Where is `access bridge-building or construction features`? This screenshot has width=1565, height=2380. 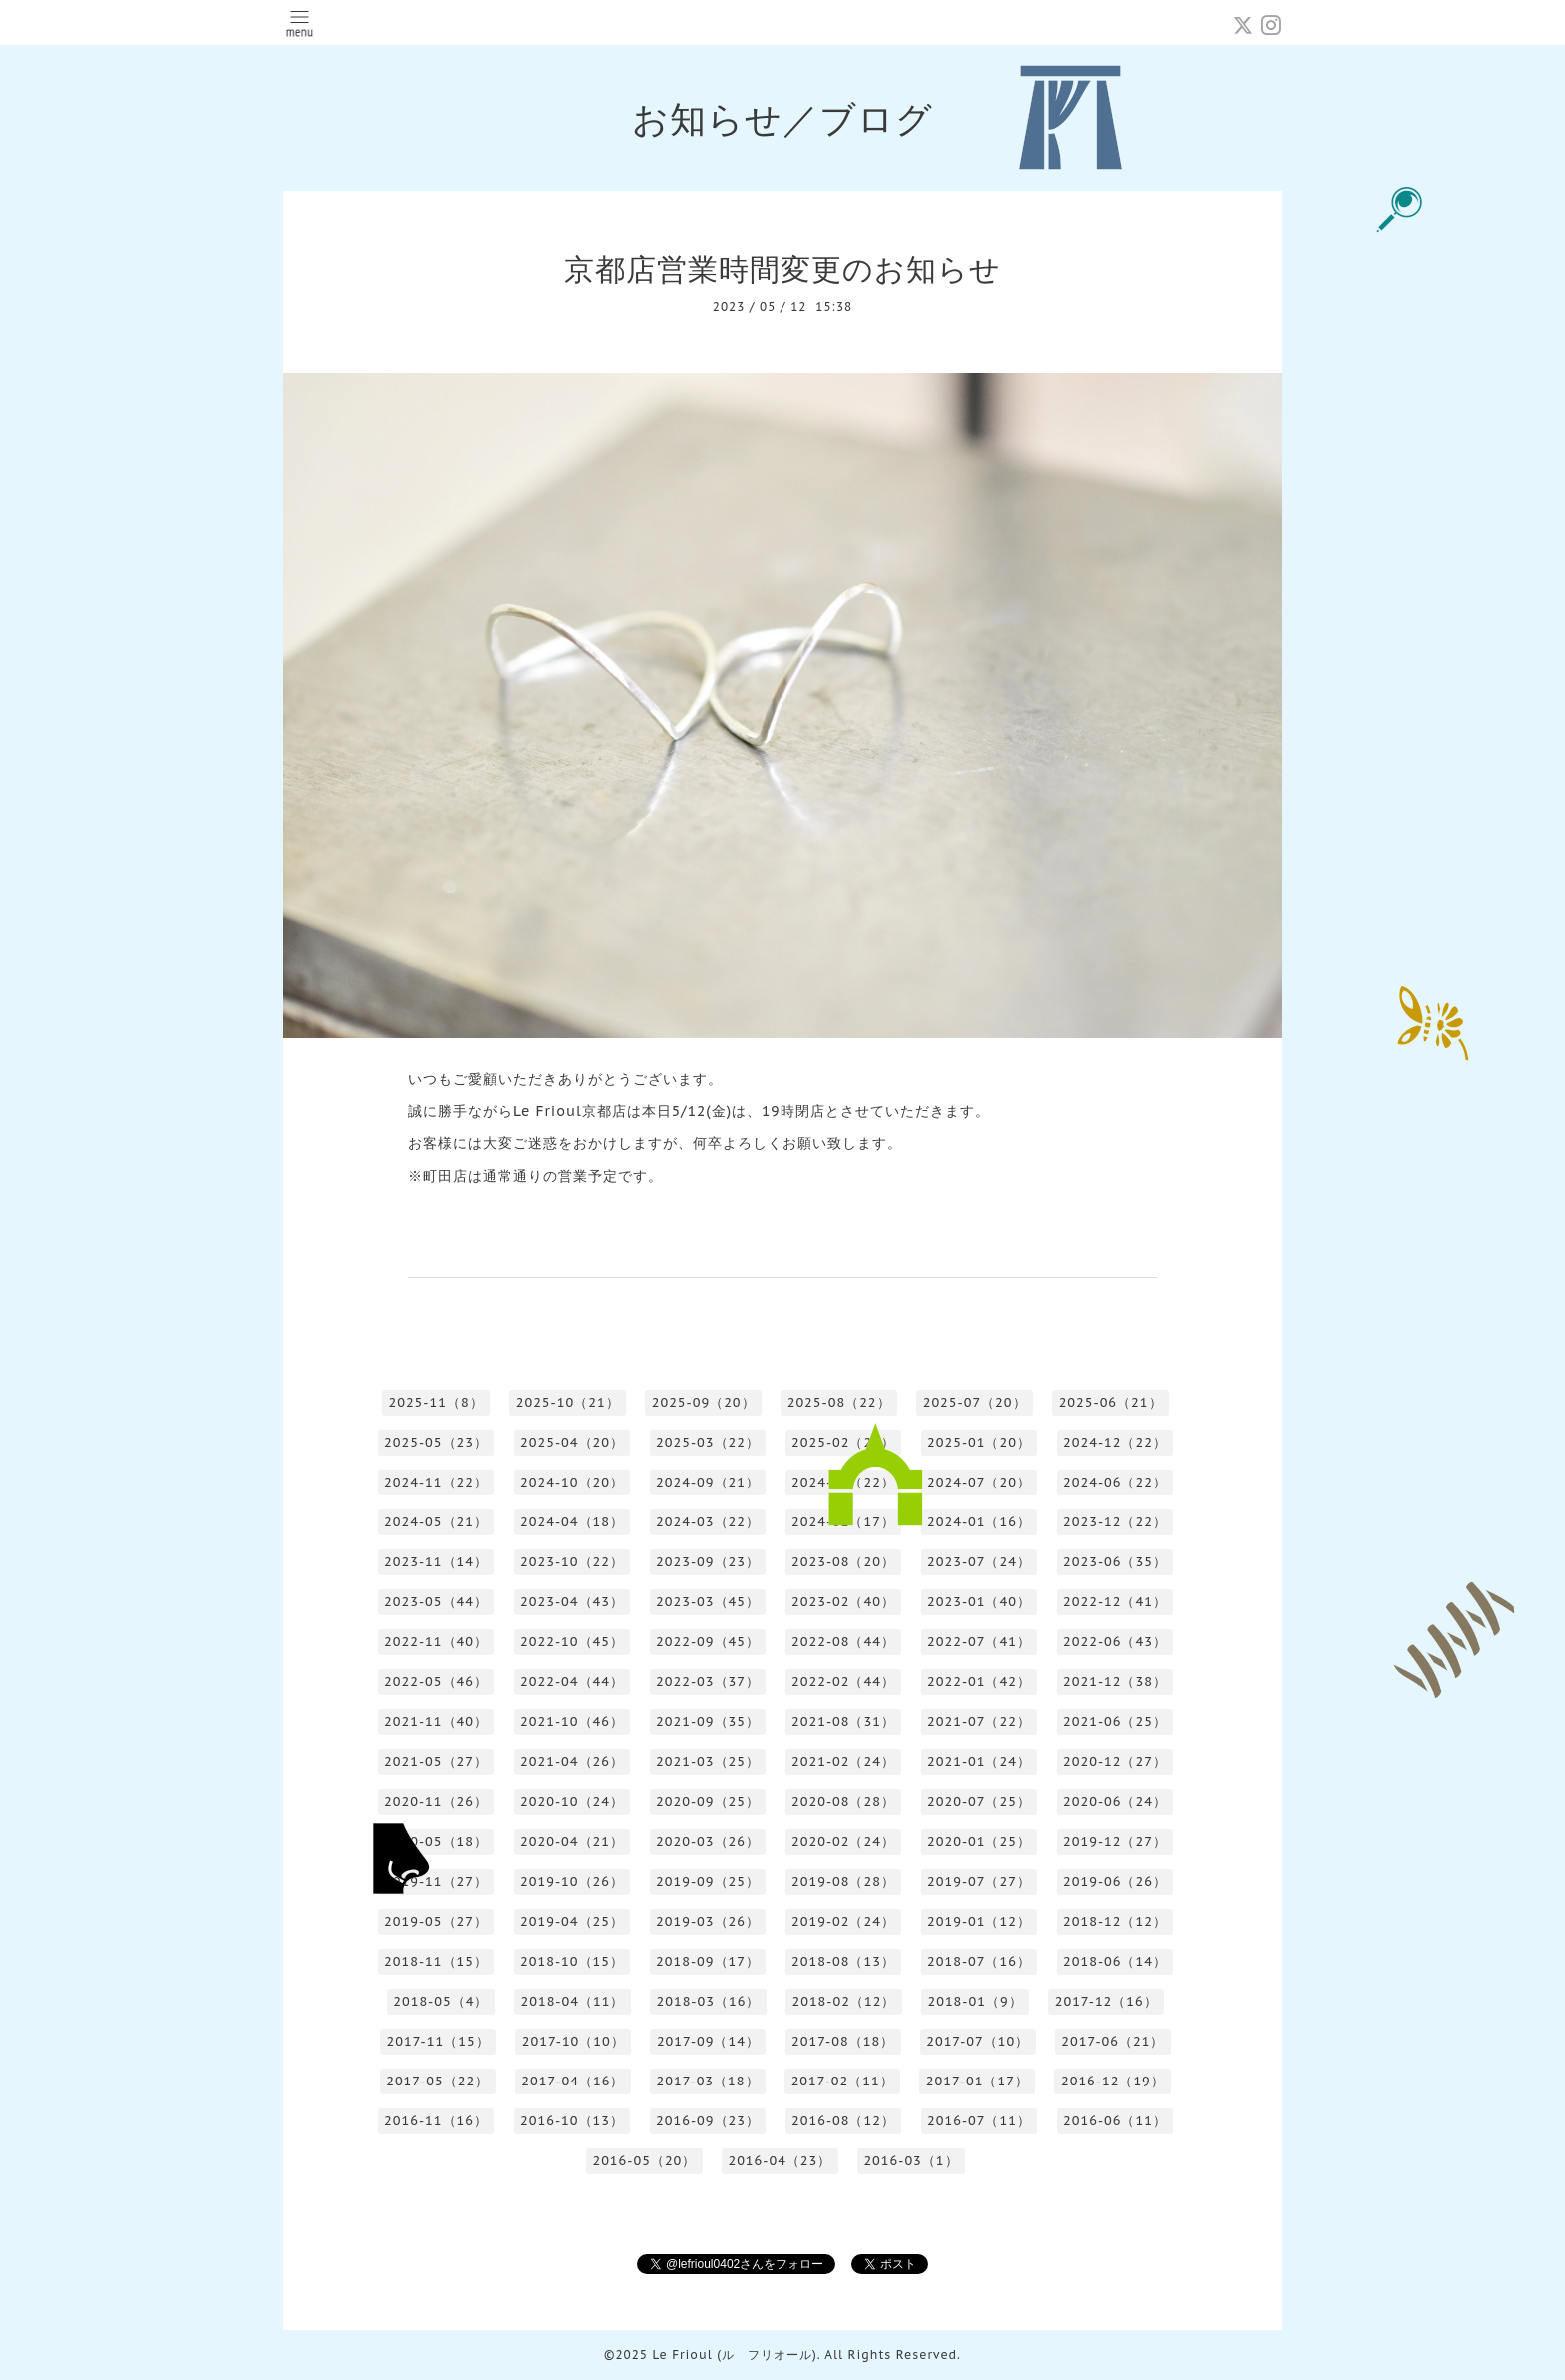
access bridge-building or construction features is located at coordinates (875, 1474).